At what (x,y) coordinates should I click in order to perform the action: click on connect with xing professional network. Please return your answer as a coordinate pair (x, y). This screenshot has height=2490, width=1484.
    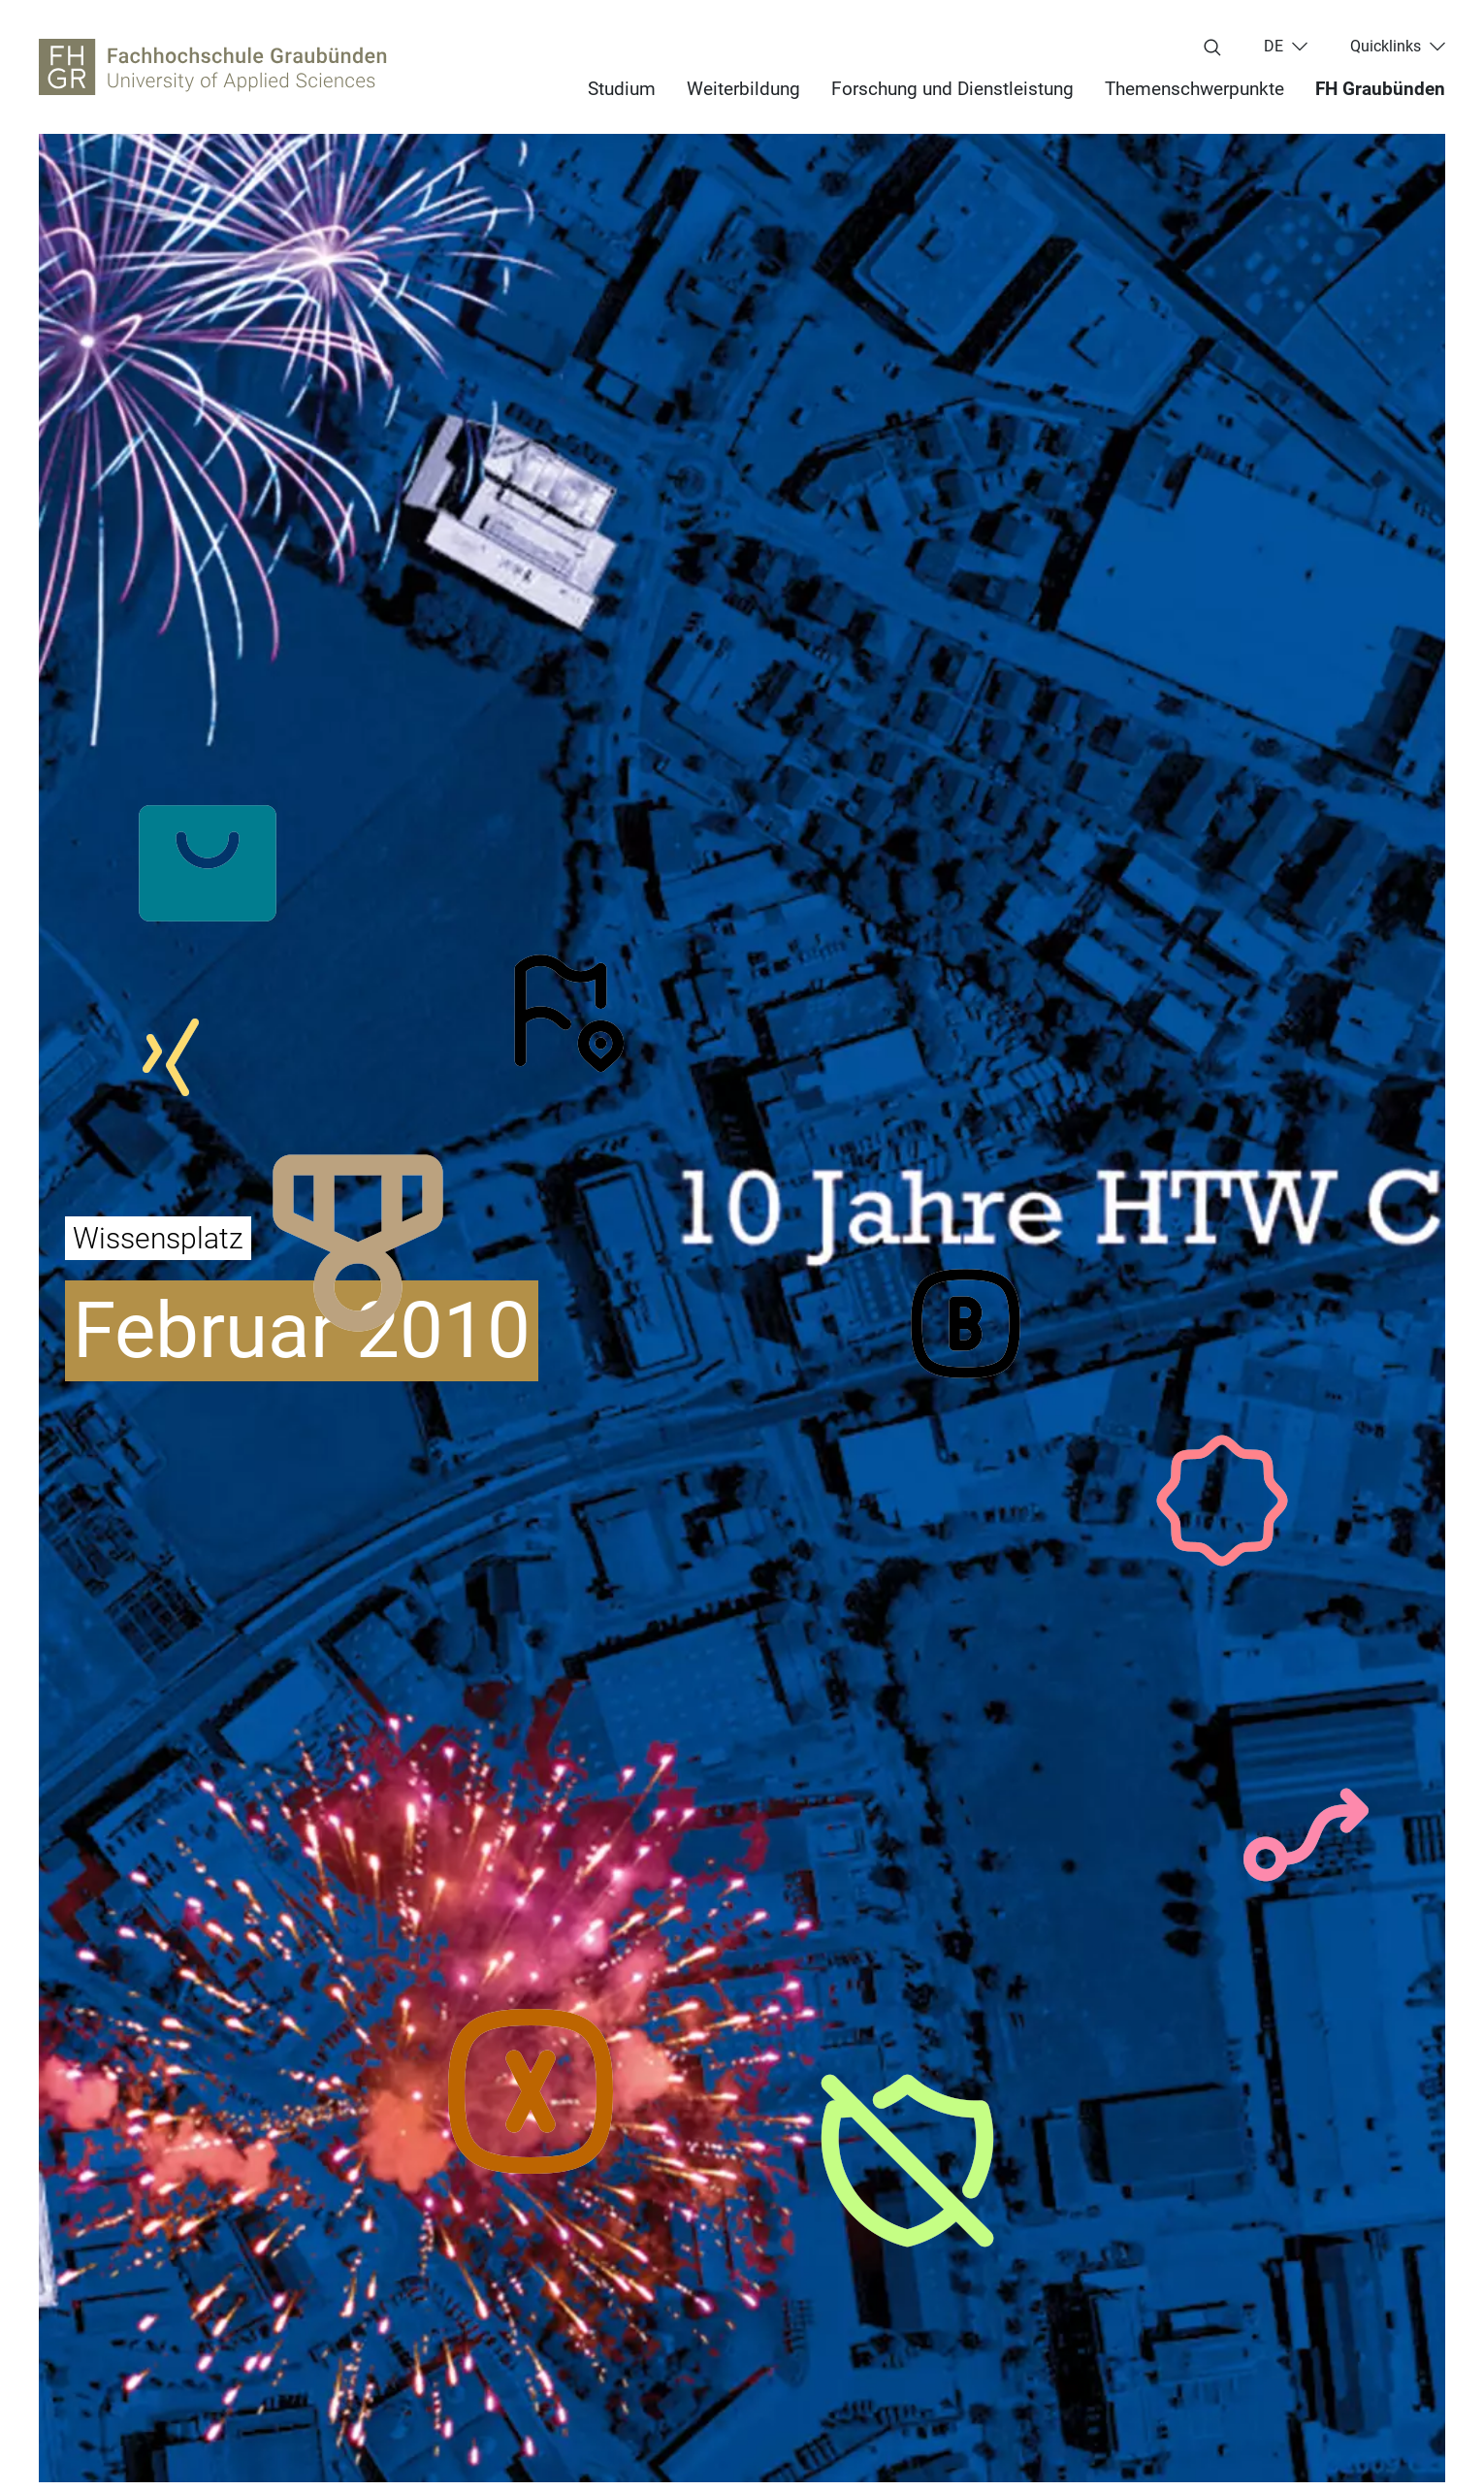
    Looking at the image, I should click on (170, 1057).